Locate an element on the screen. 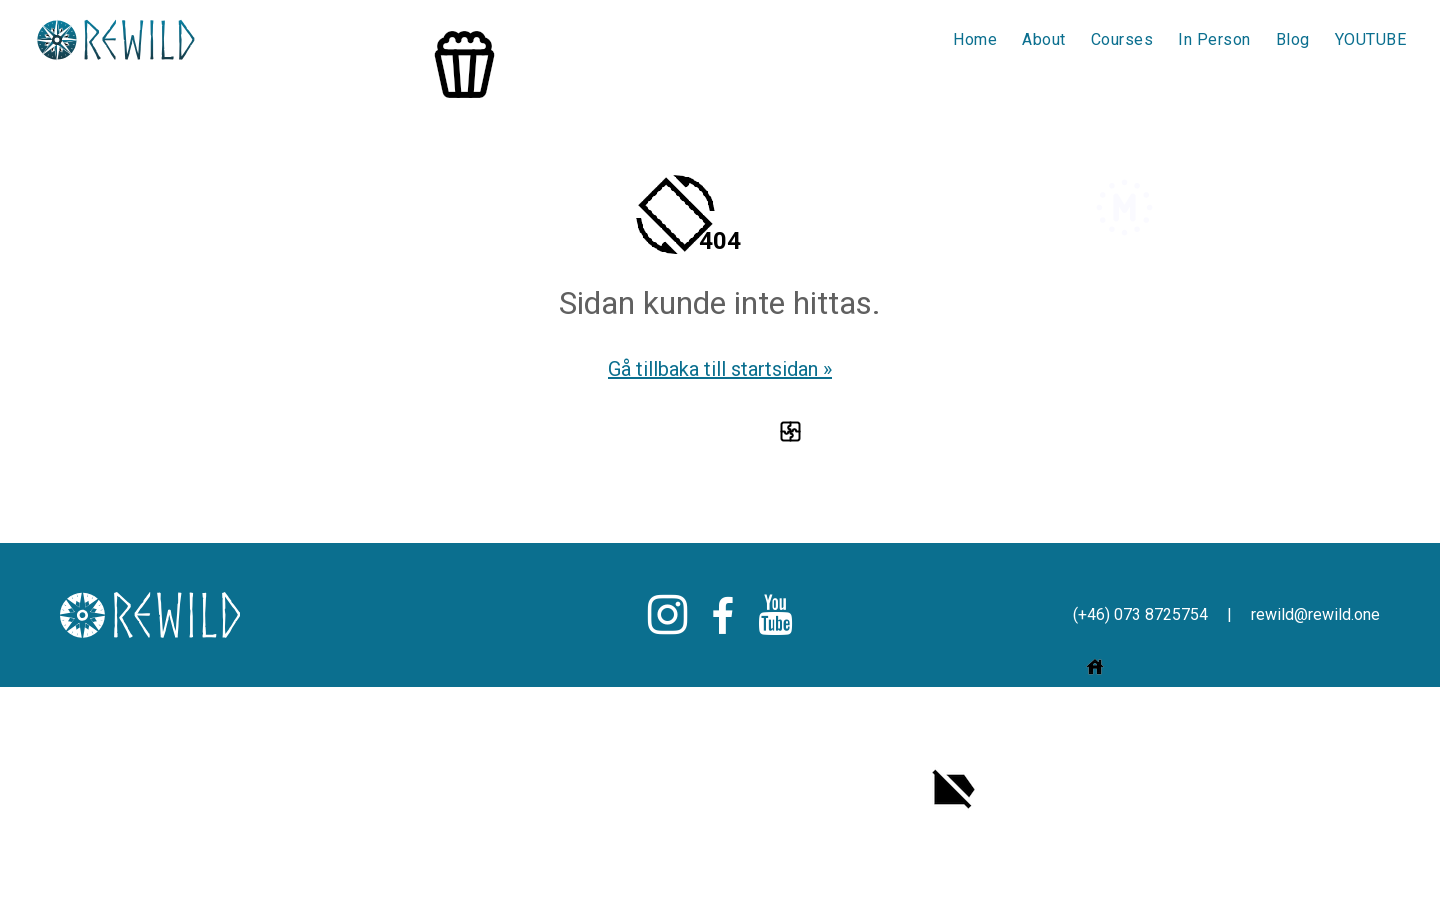  access movies or entertainment content is located at coordinates (464, 64).